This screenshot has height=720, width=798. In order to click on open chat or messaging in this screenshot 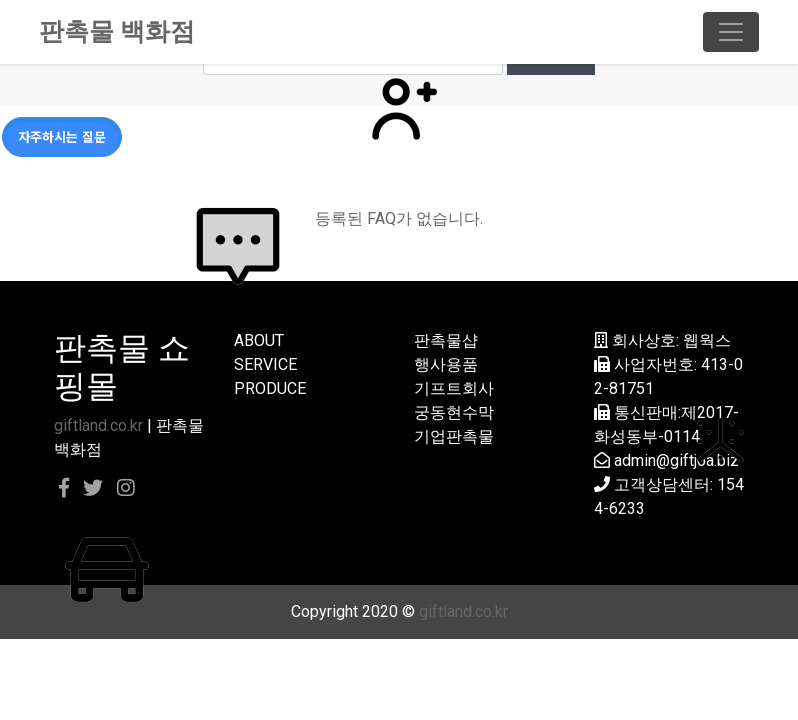, I will do `click(238, 243)`.